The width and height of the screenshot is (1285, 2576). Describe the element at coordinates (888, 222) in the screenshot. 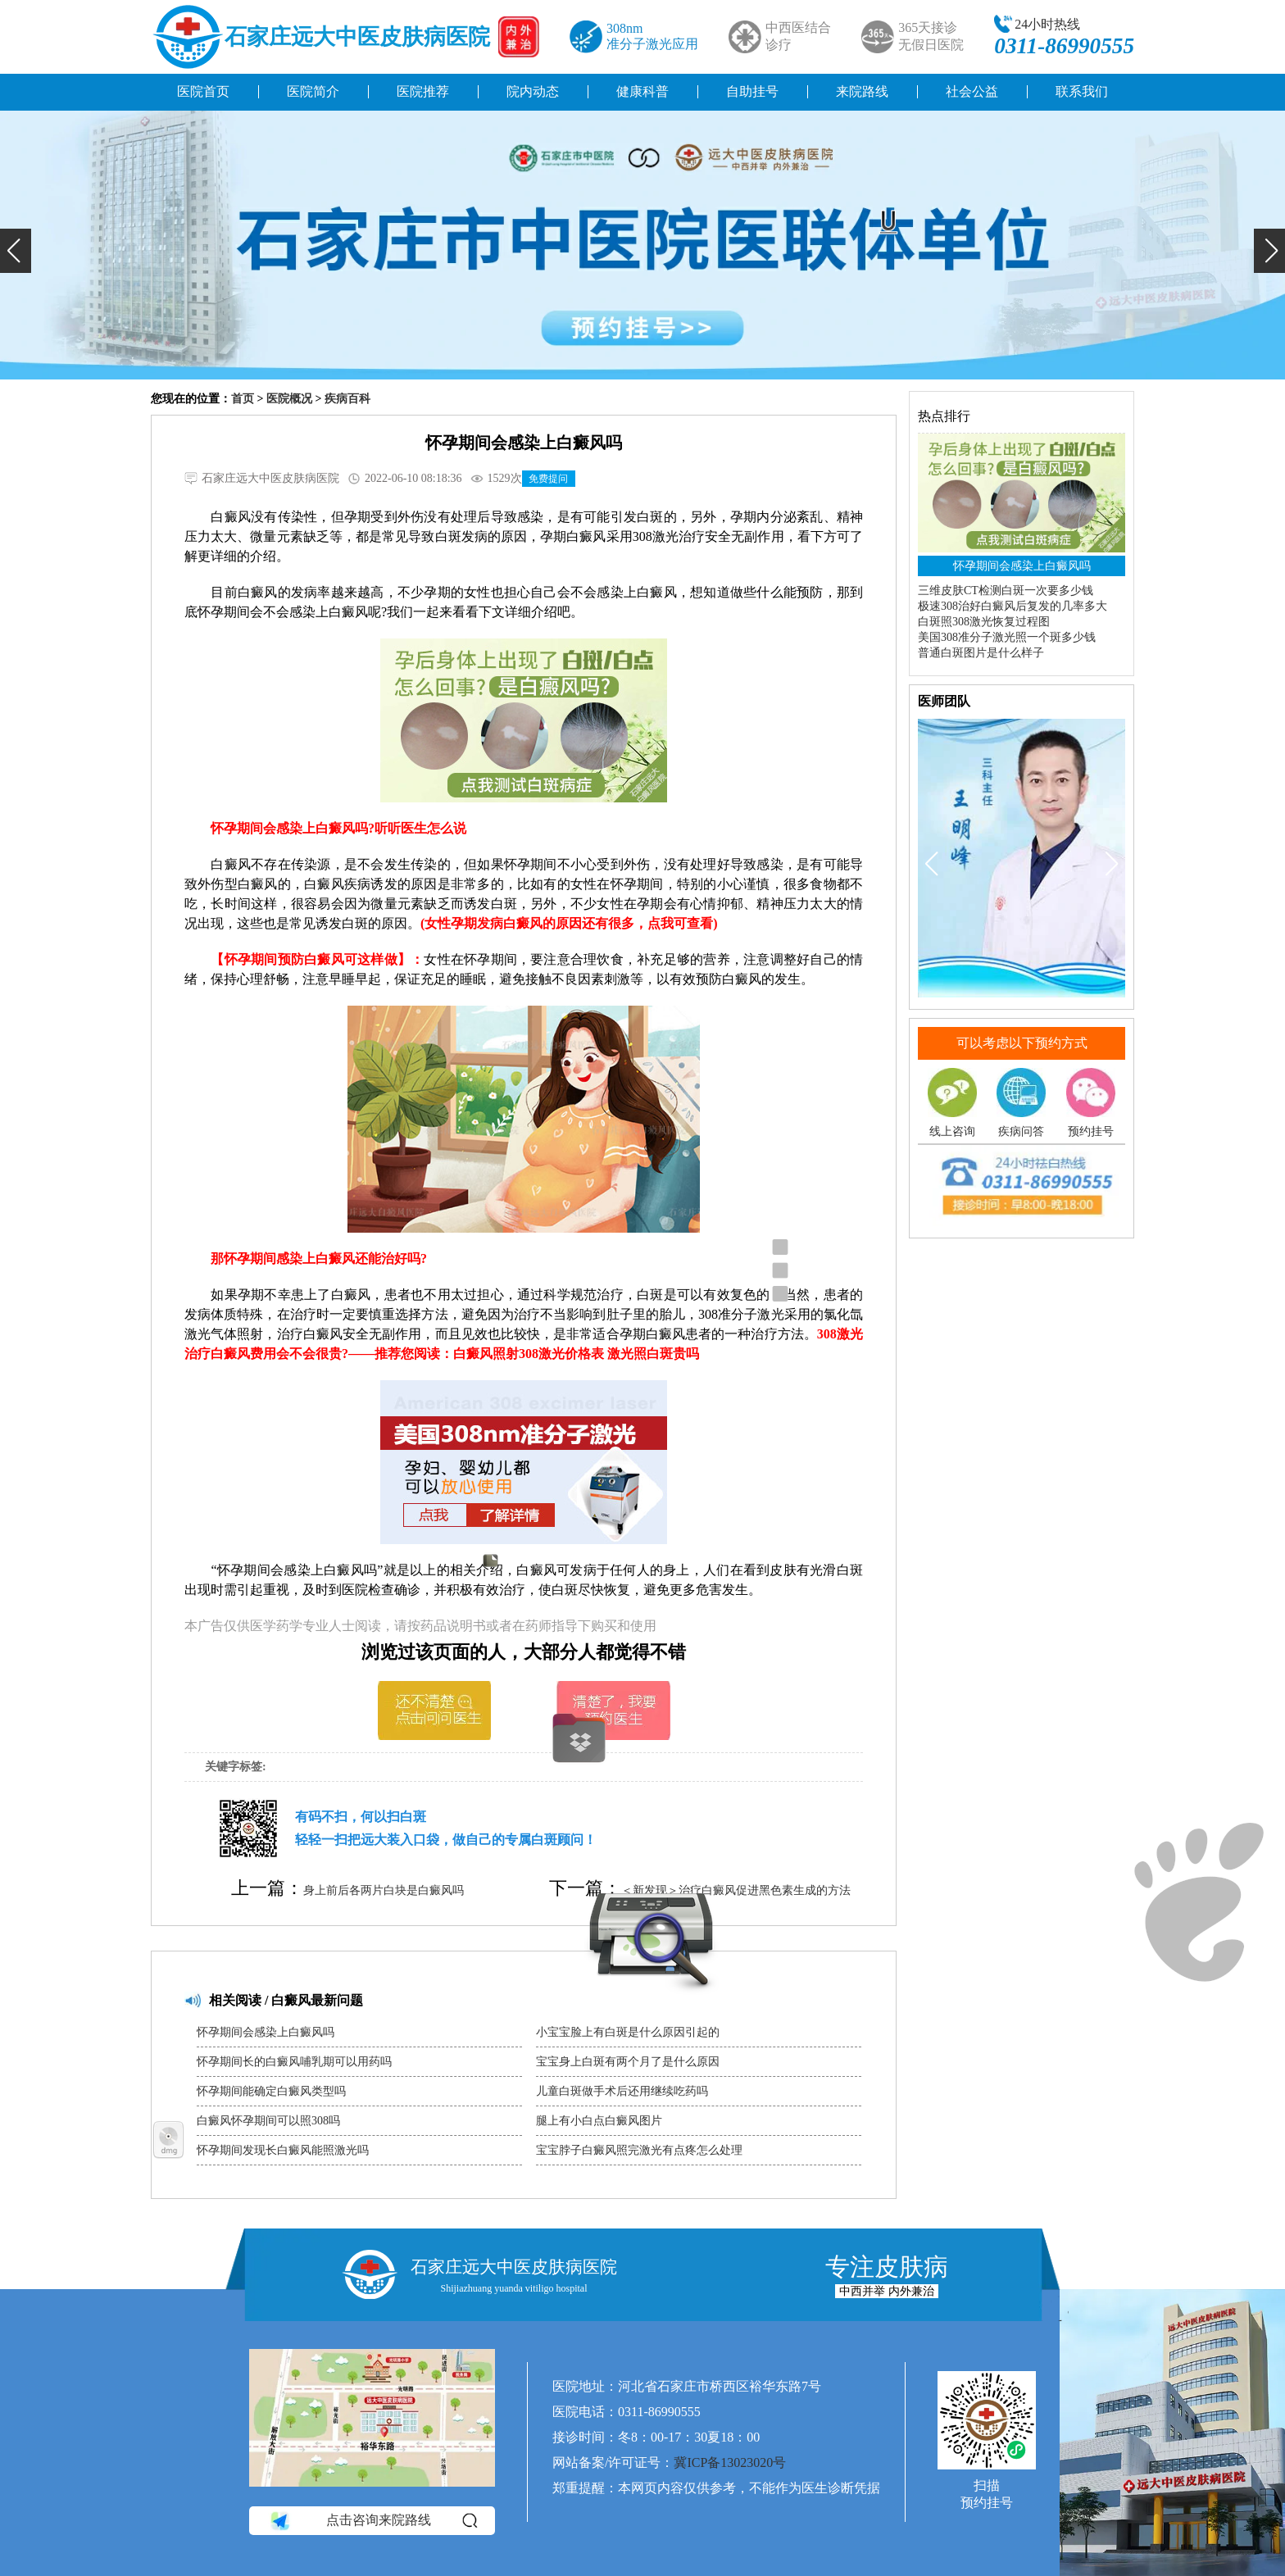

I see `apply underline formatting to selected text` at that location.